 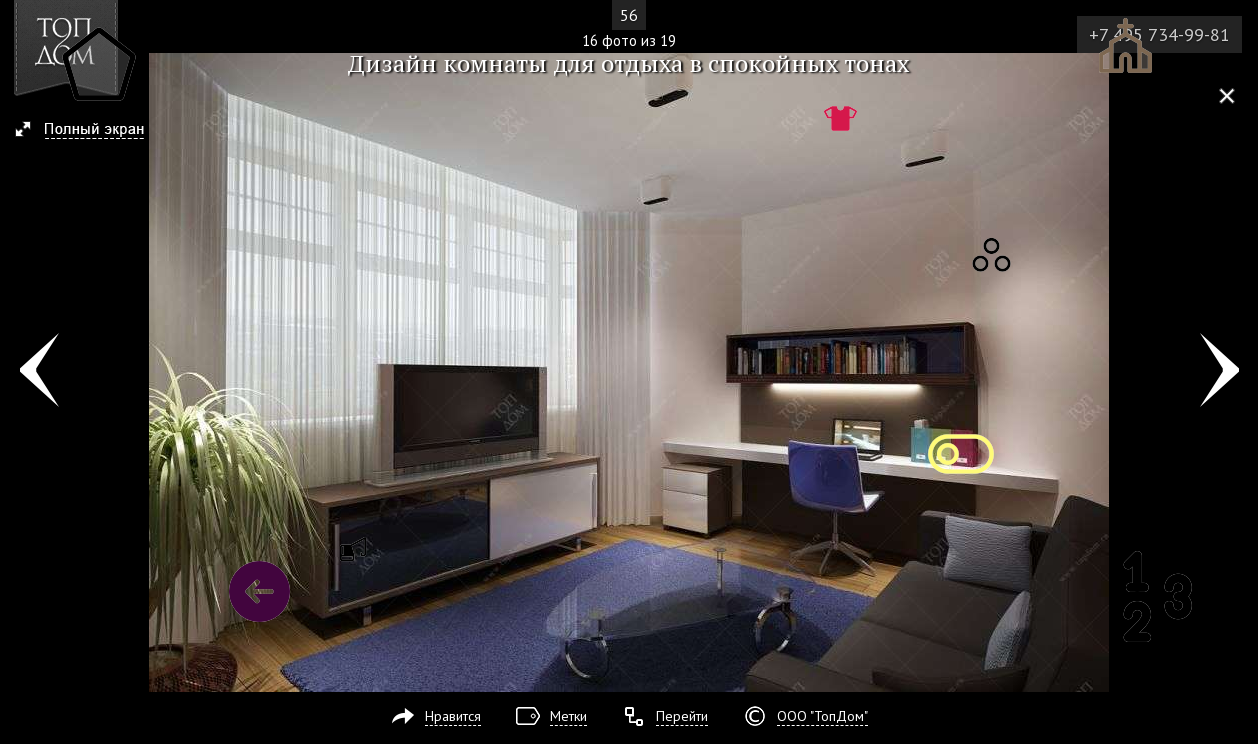 I want to click on browse clothing or apparel items, so click(x=840, y=118).